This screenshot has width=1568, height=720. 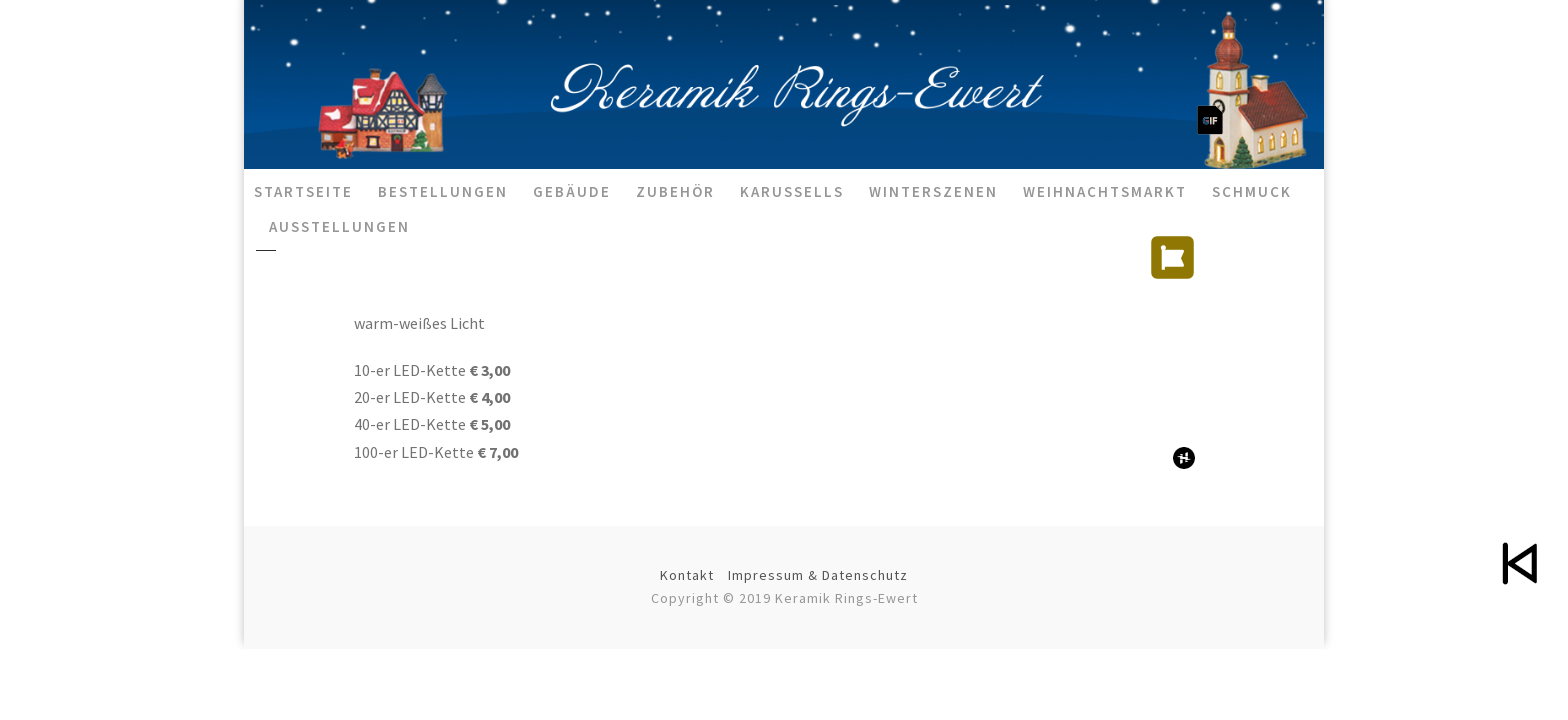 I want to click on visit hackster.io hardware community, so click(x=1184, y=458).